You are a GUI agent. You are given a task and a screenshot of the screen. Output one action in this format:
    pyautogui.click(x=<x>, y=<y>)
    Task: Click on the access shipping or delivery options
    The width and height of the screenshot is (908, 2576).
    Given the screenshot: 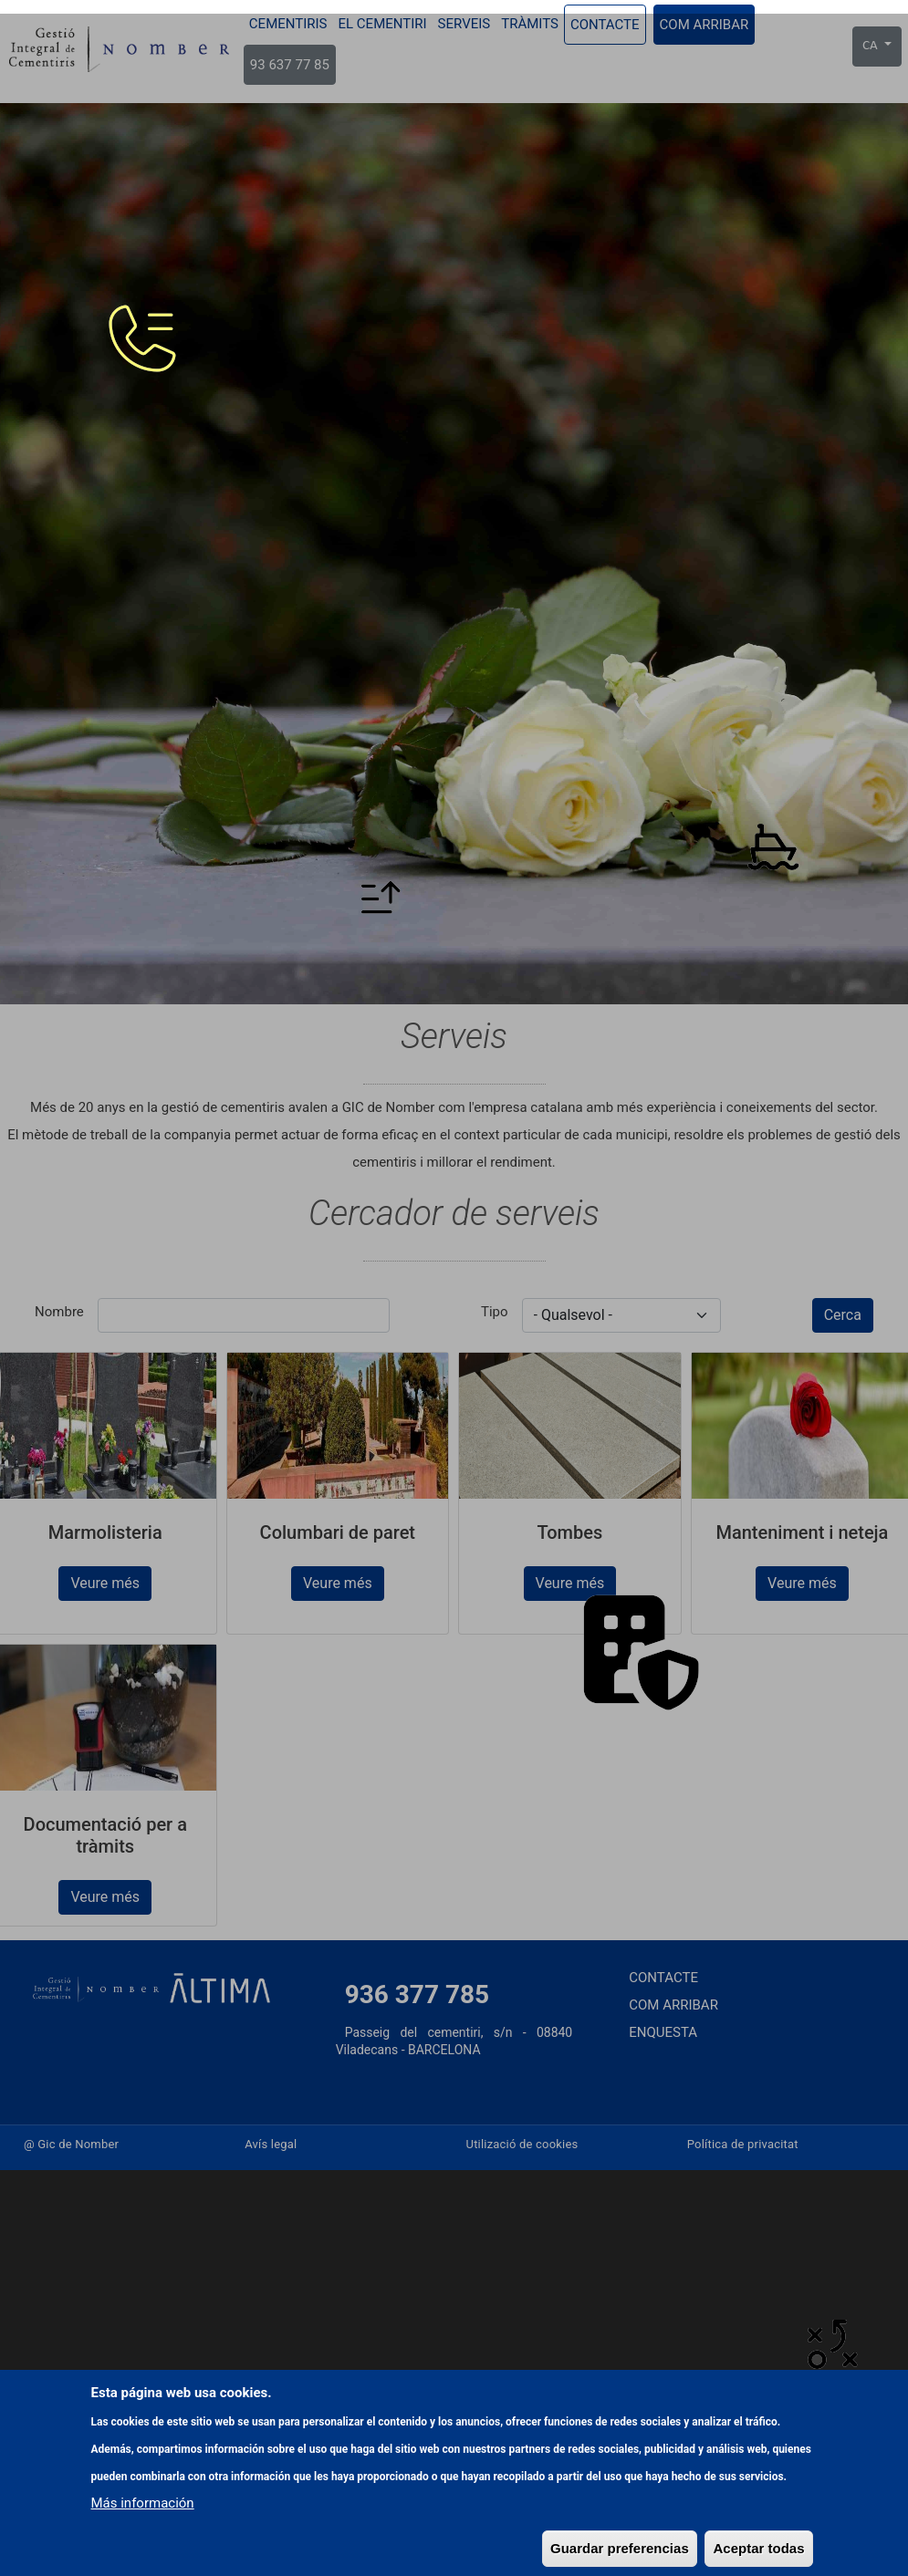 What is the action you would take?
    pyautogui.click(x=773, y=847)
    